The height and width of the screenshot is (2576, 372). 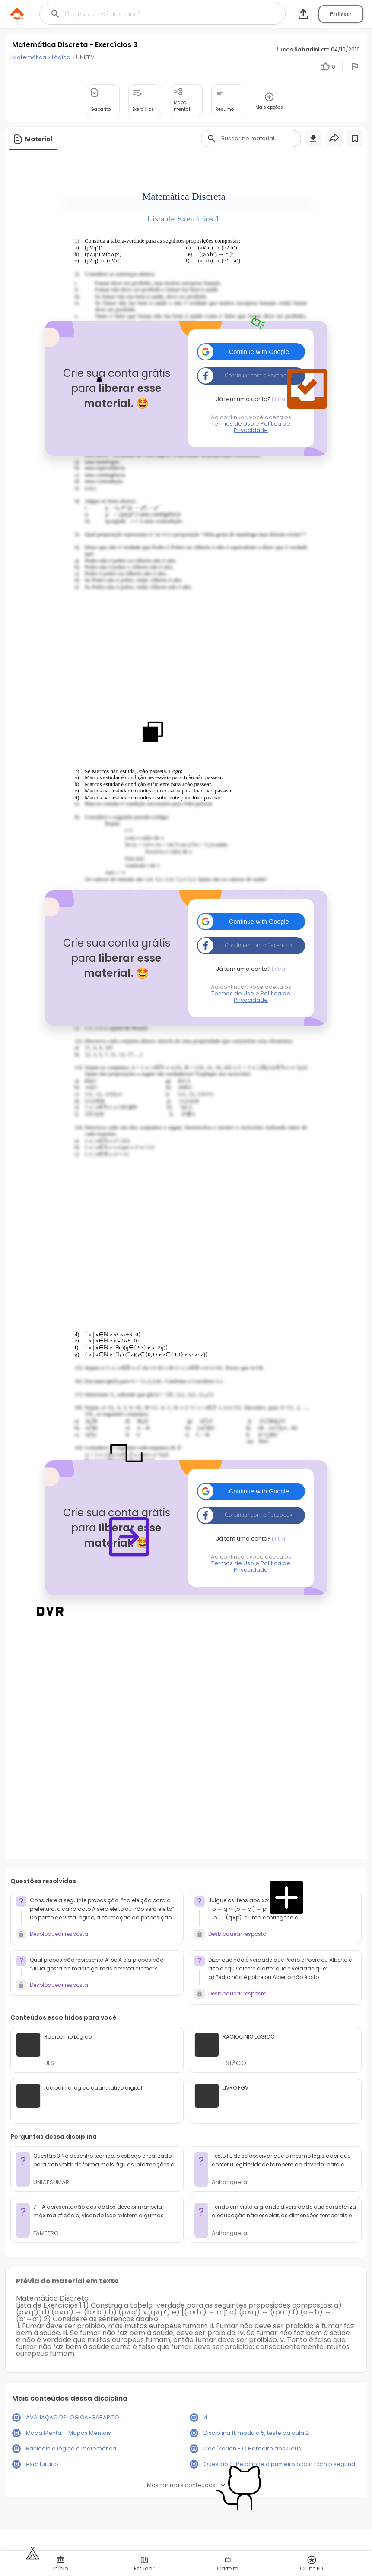 What do you see at coordinates (286, 1897) in the screenshot?
I see `add a new item` at bounding box center [286, 1897].